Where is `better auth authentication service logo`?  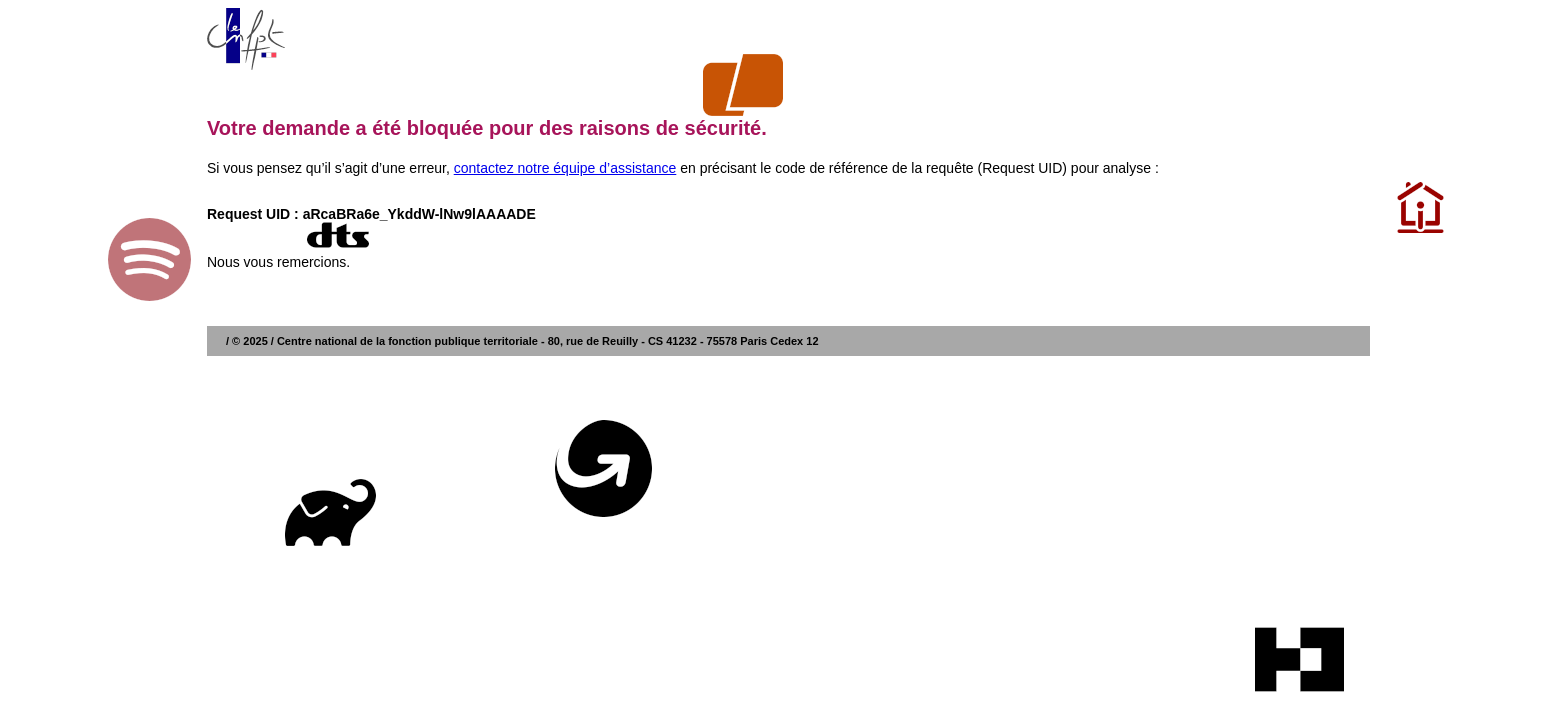
better auth authentication service logo is located at coordinates (1299, 659).